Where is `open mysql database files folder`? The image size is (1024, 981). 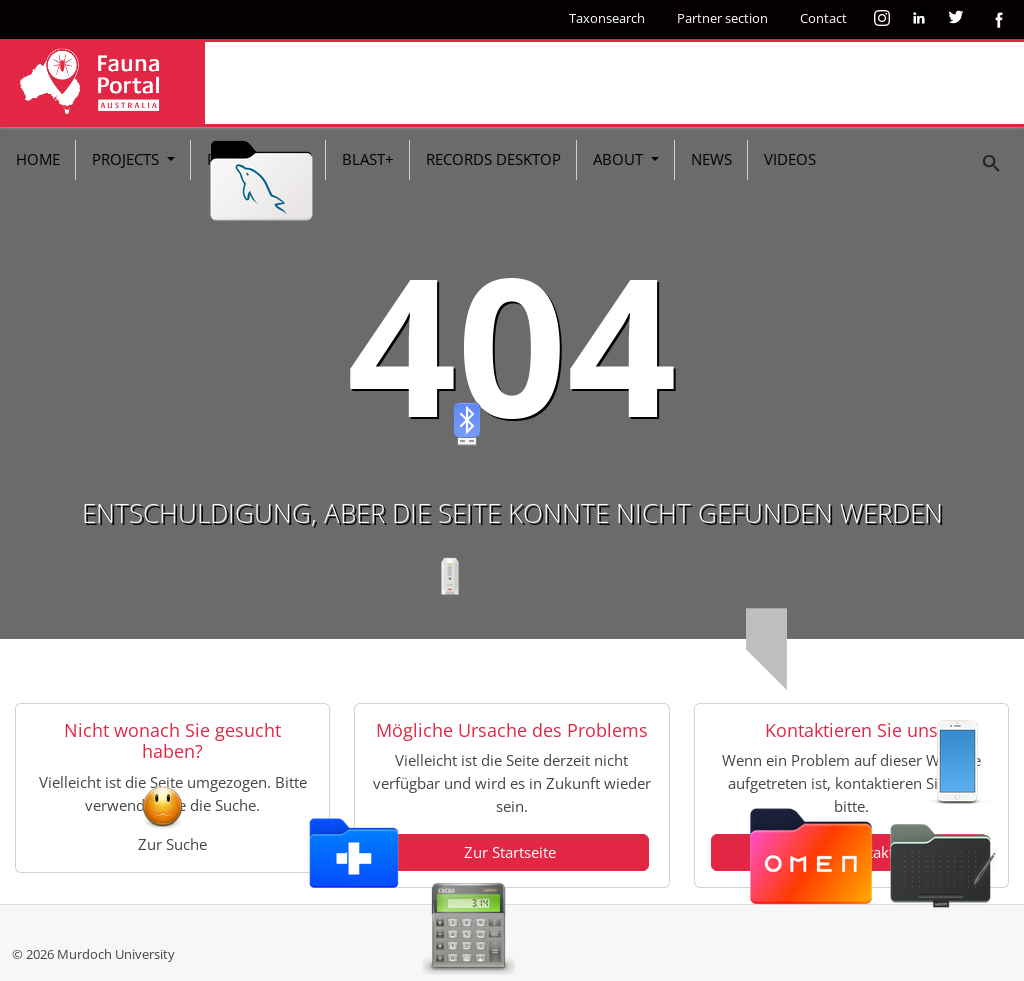 open mysql database files folder is located at coordinates (261, 183).